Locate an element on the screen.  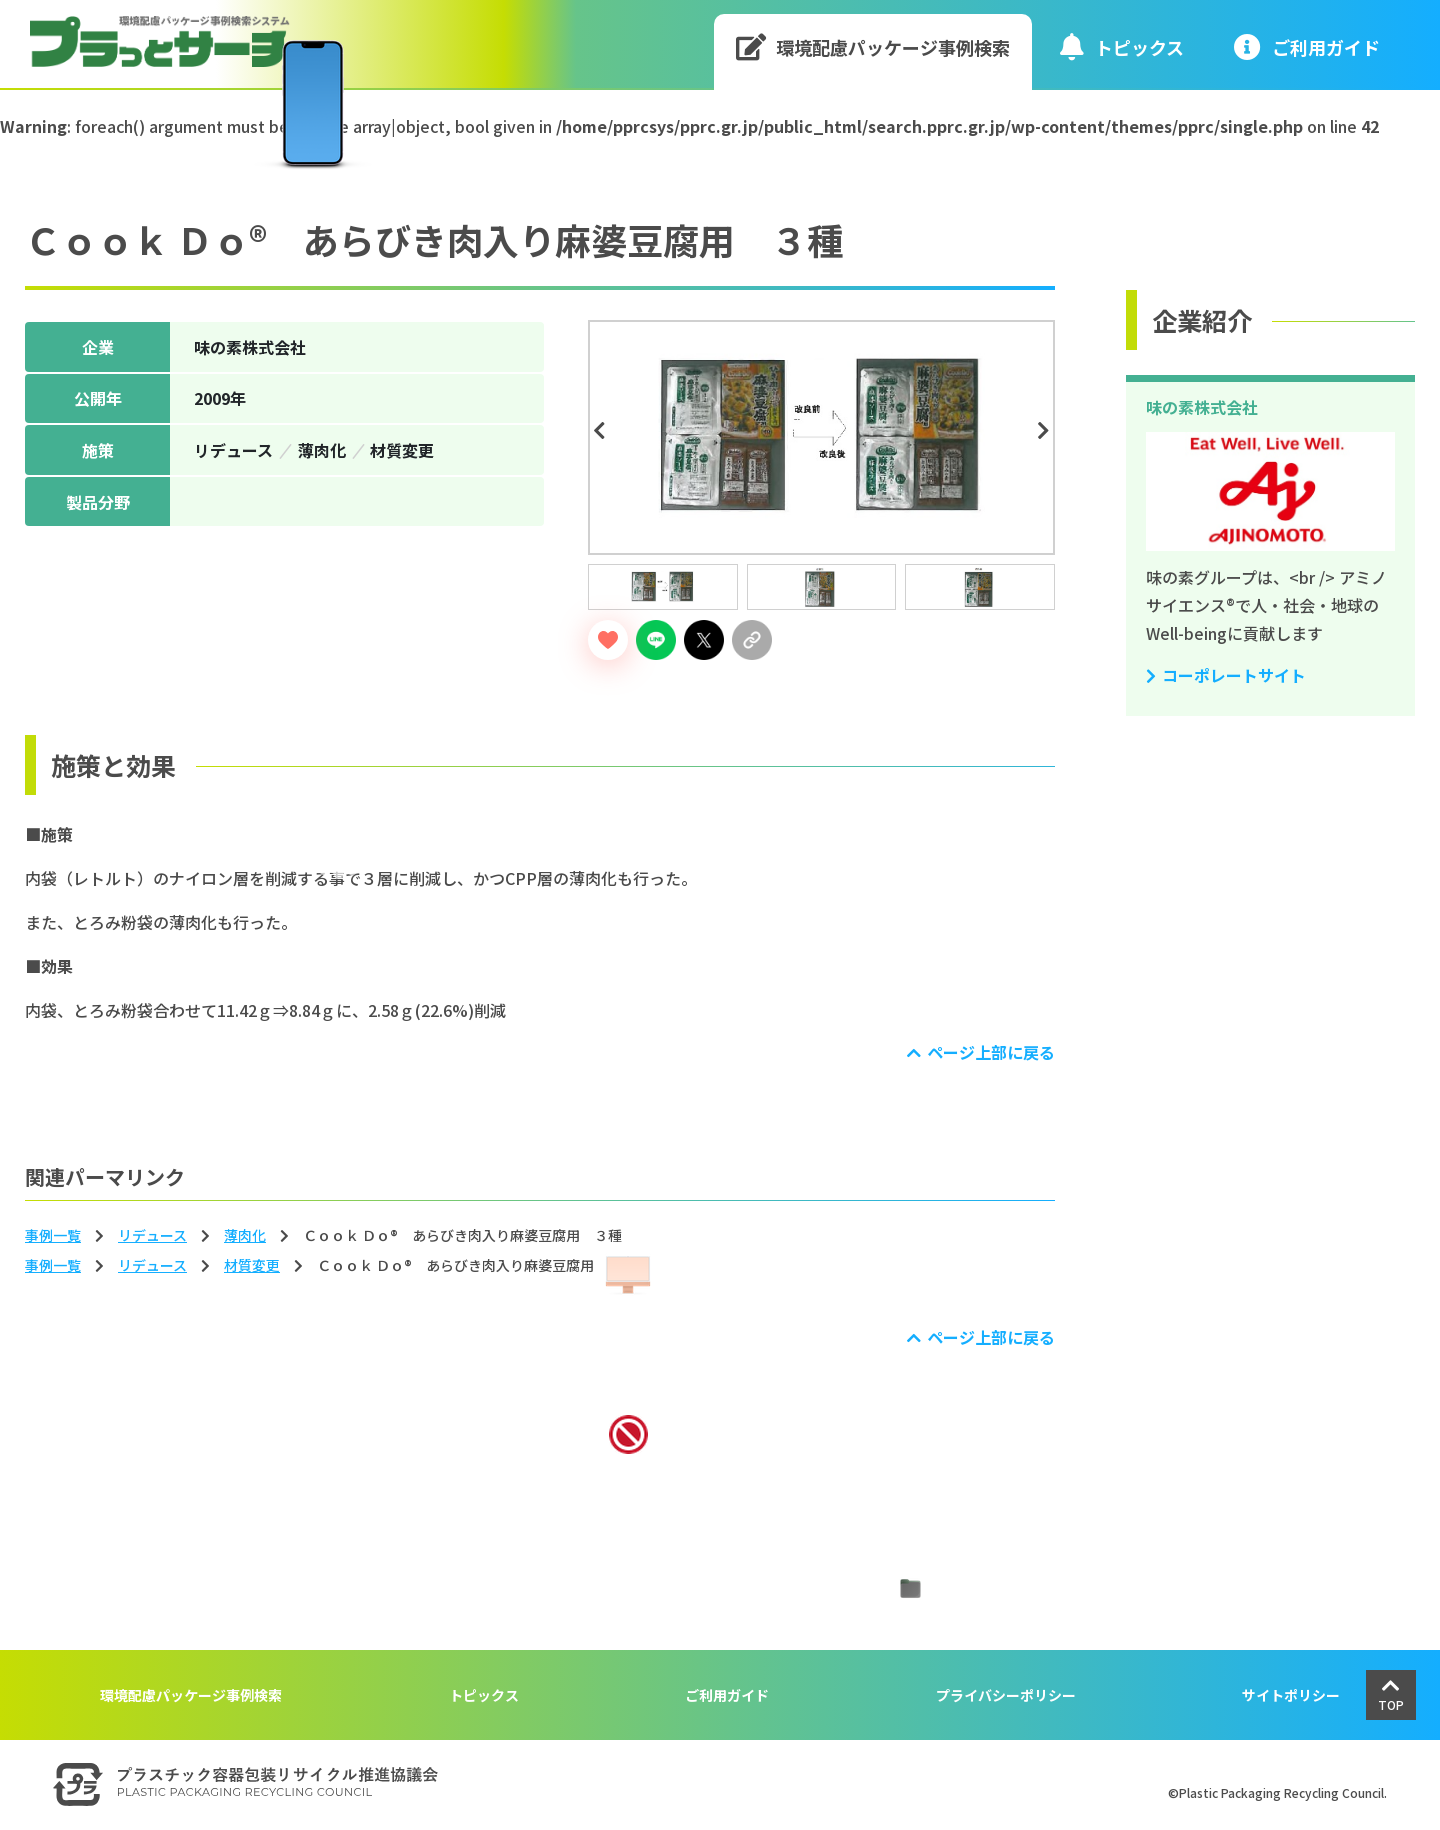
open folder to view contents is located at coordinates (910, 1588).